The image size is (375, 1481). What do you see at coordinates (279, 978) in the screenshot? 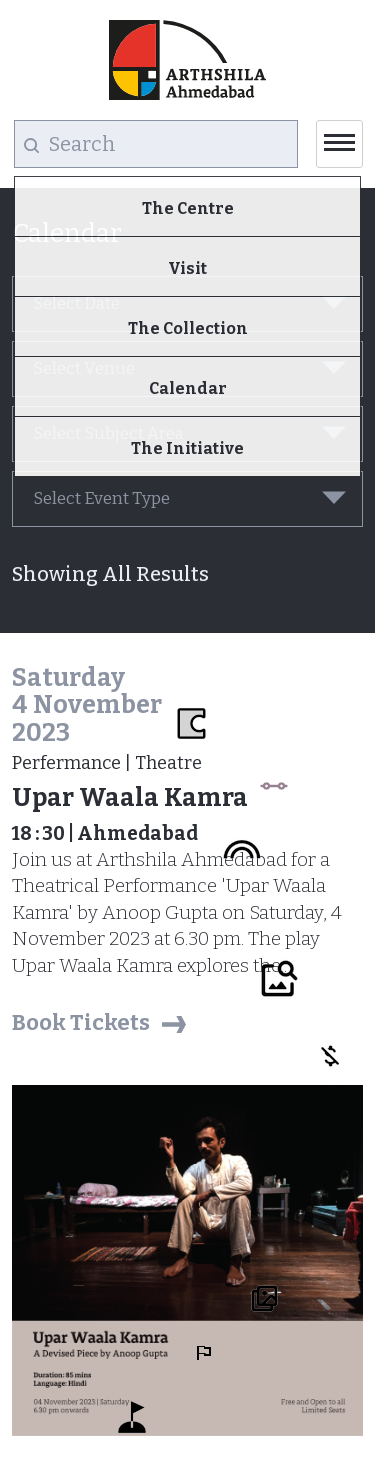
I see `search for images or photos` at bounding box center [279, 978].